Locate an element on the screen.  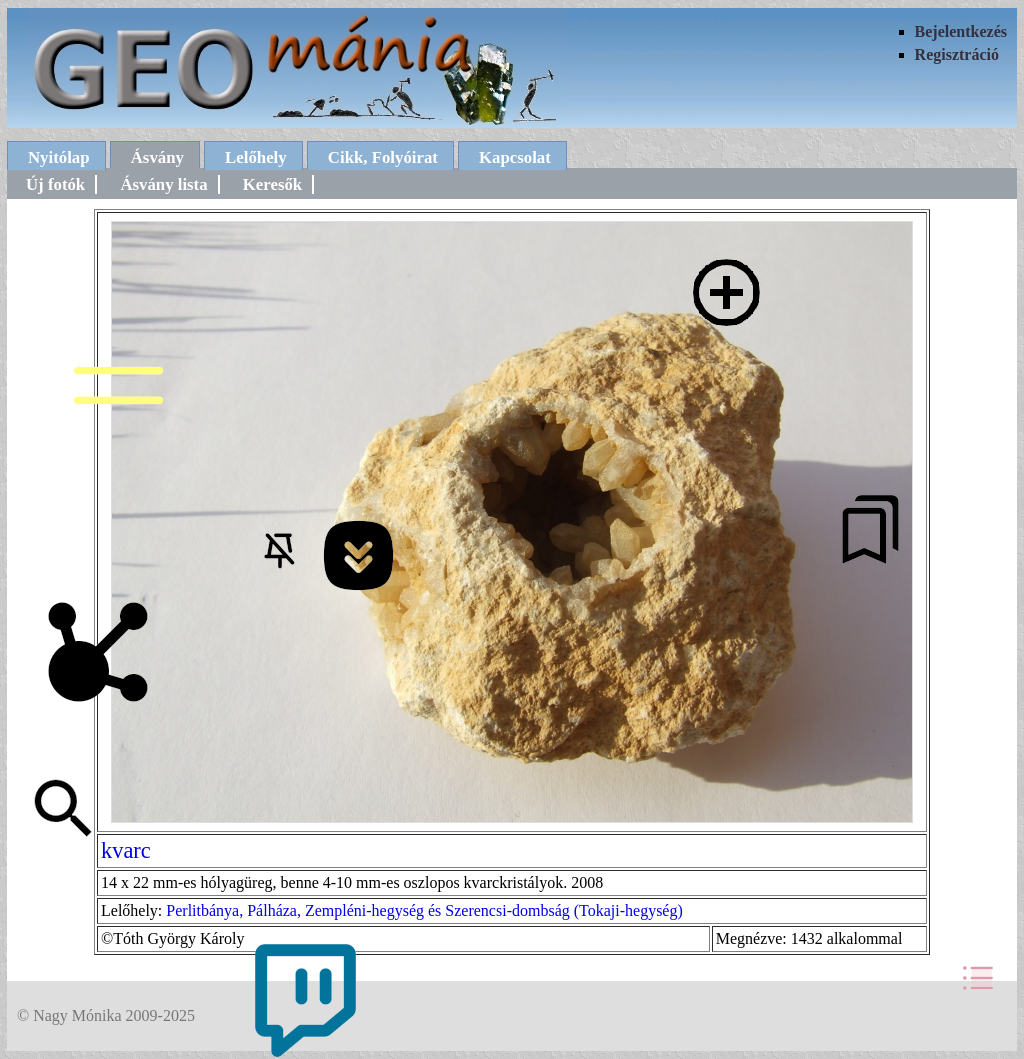
search for content or items is located at coordinates (64, 809).